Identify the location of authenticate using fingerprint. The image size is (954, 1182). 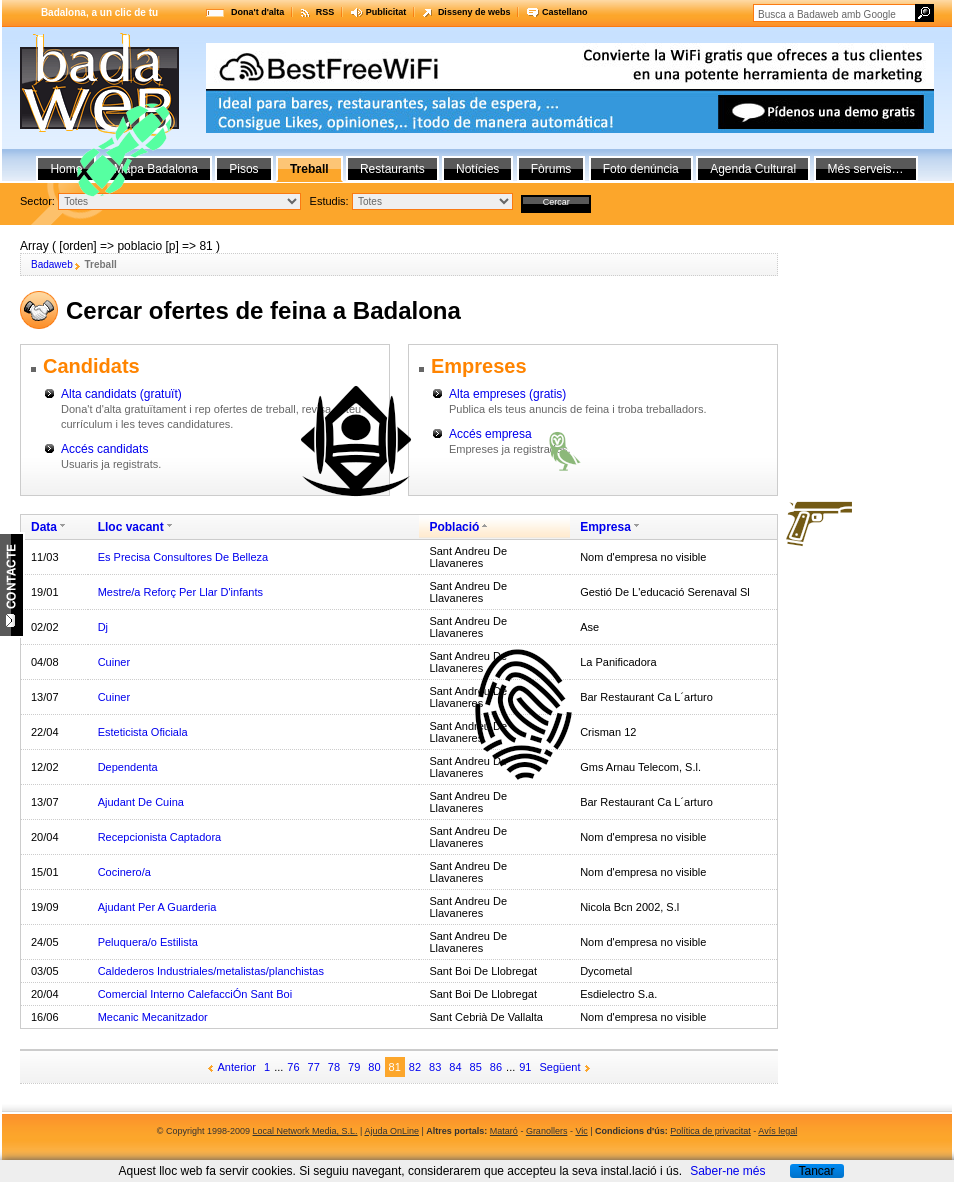
(522, 713).